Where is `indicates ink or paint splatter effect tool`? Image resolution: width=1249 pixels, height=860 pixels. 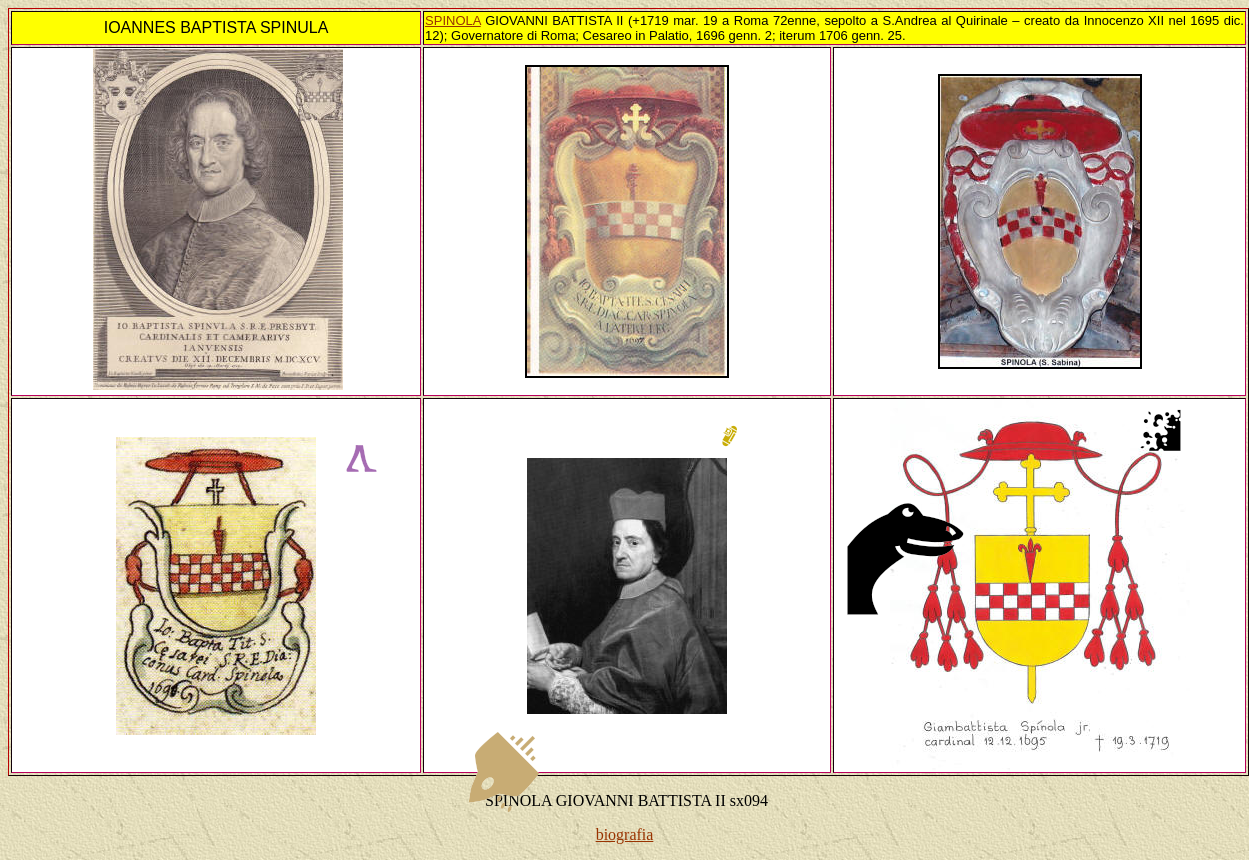 indicates ink or paint splatter effect tool is located at coordinates (1160, 430).